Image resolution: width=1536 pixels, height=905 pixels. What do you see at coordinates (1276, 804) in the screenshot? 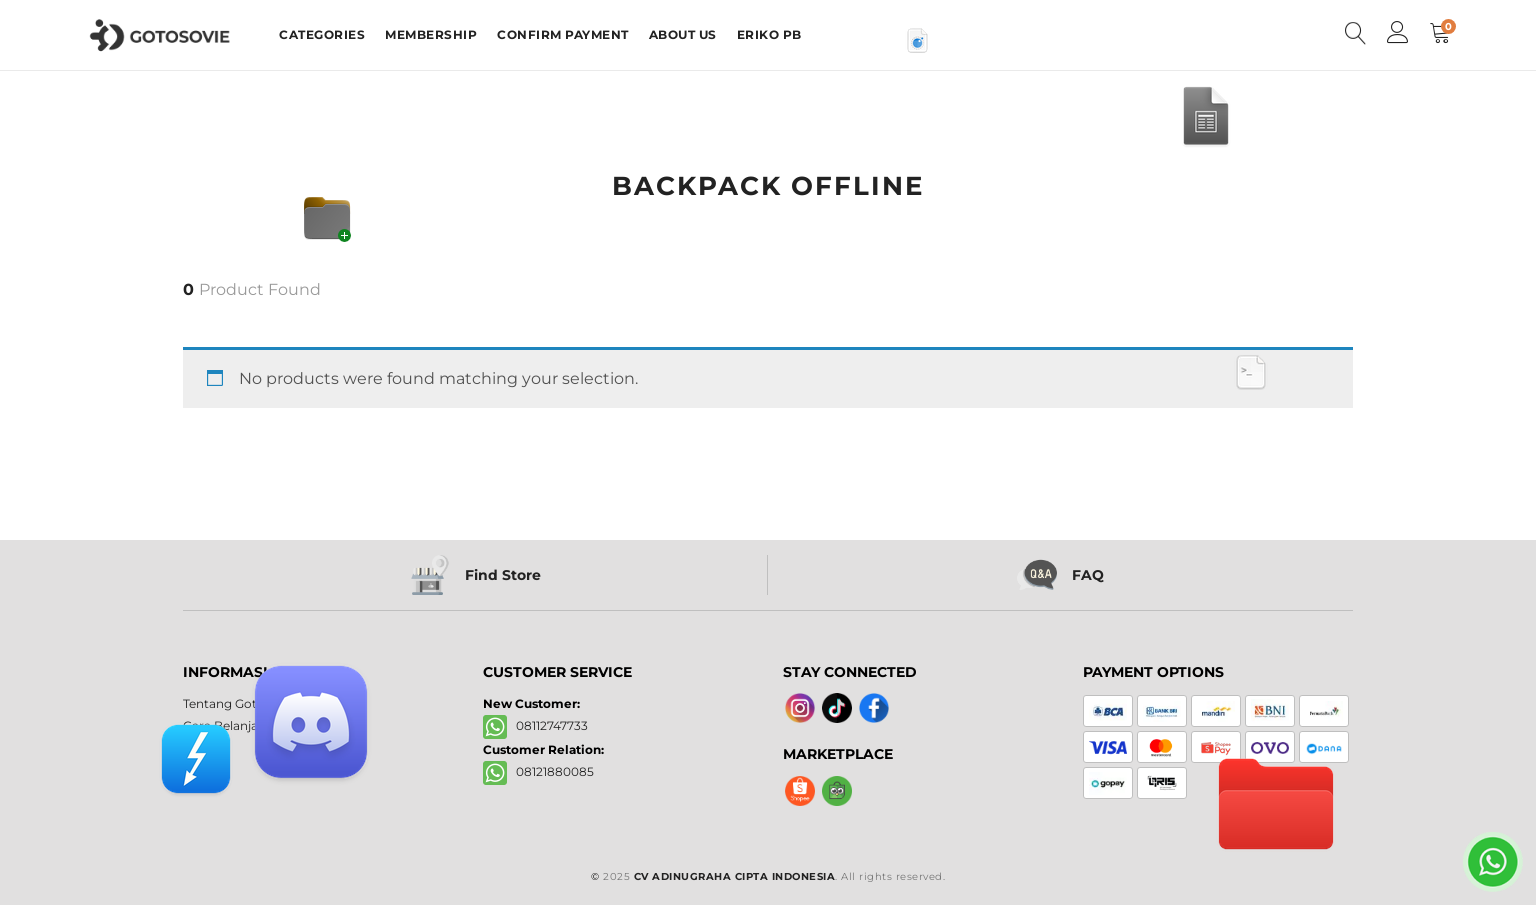
I see `open folder containing files` at bounding box center [1276, 804].